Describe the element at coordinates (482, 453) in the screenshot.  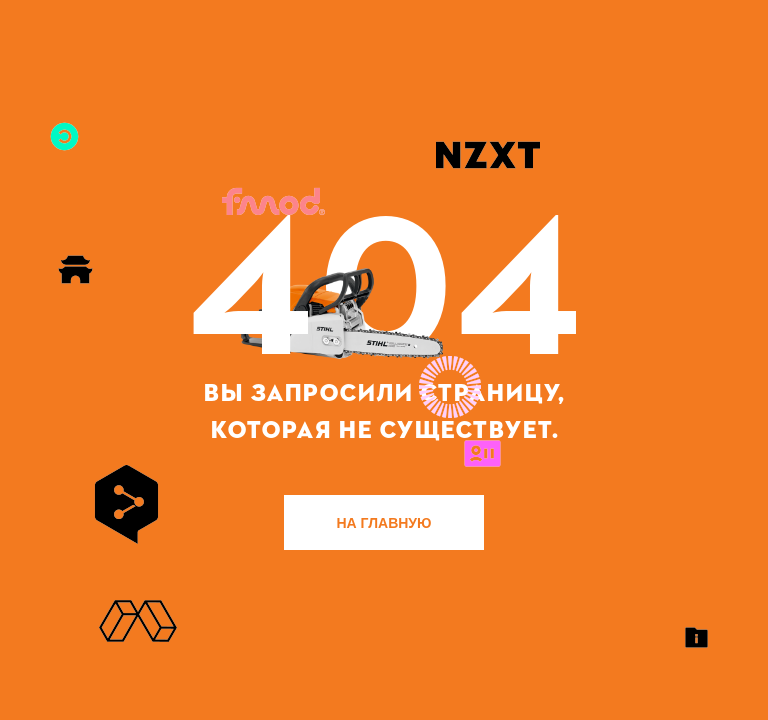
I see `indicates a pass or credential is pending approval` at that location.